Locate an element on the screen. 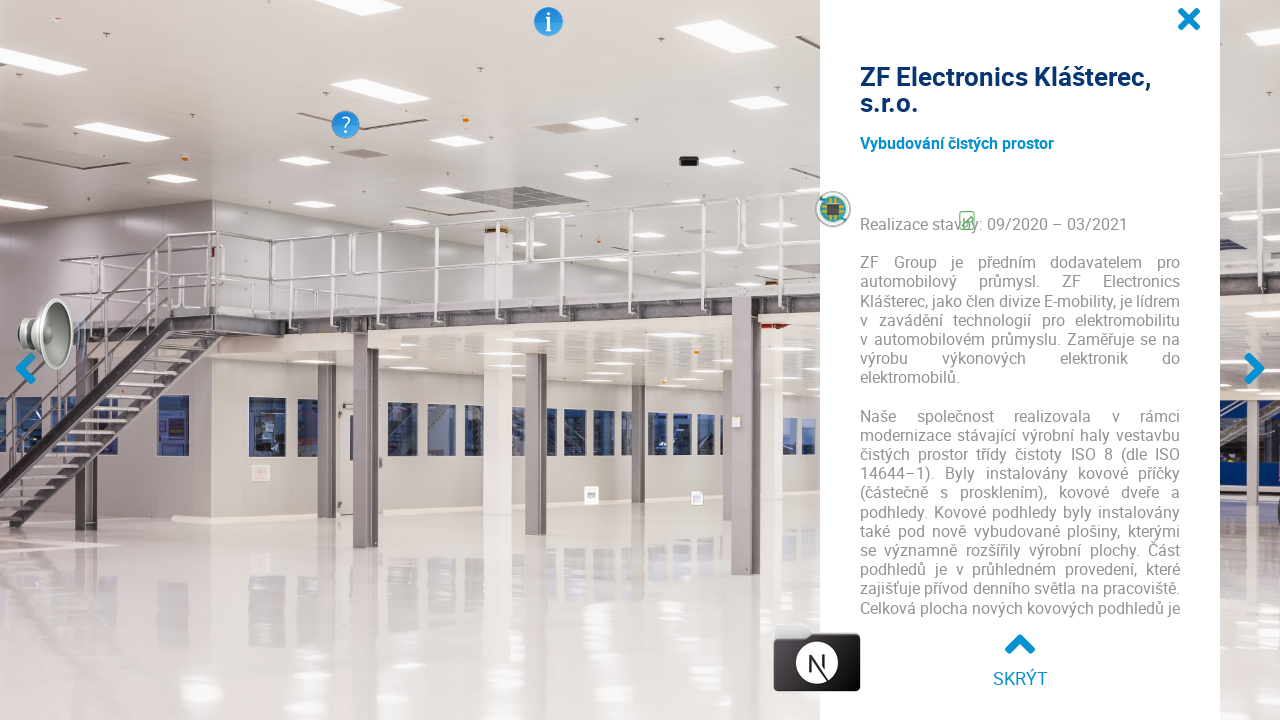  apple tv device icon is located at coordinates (689, 158).